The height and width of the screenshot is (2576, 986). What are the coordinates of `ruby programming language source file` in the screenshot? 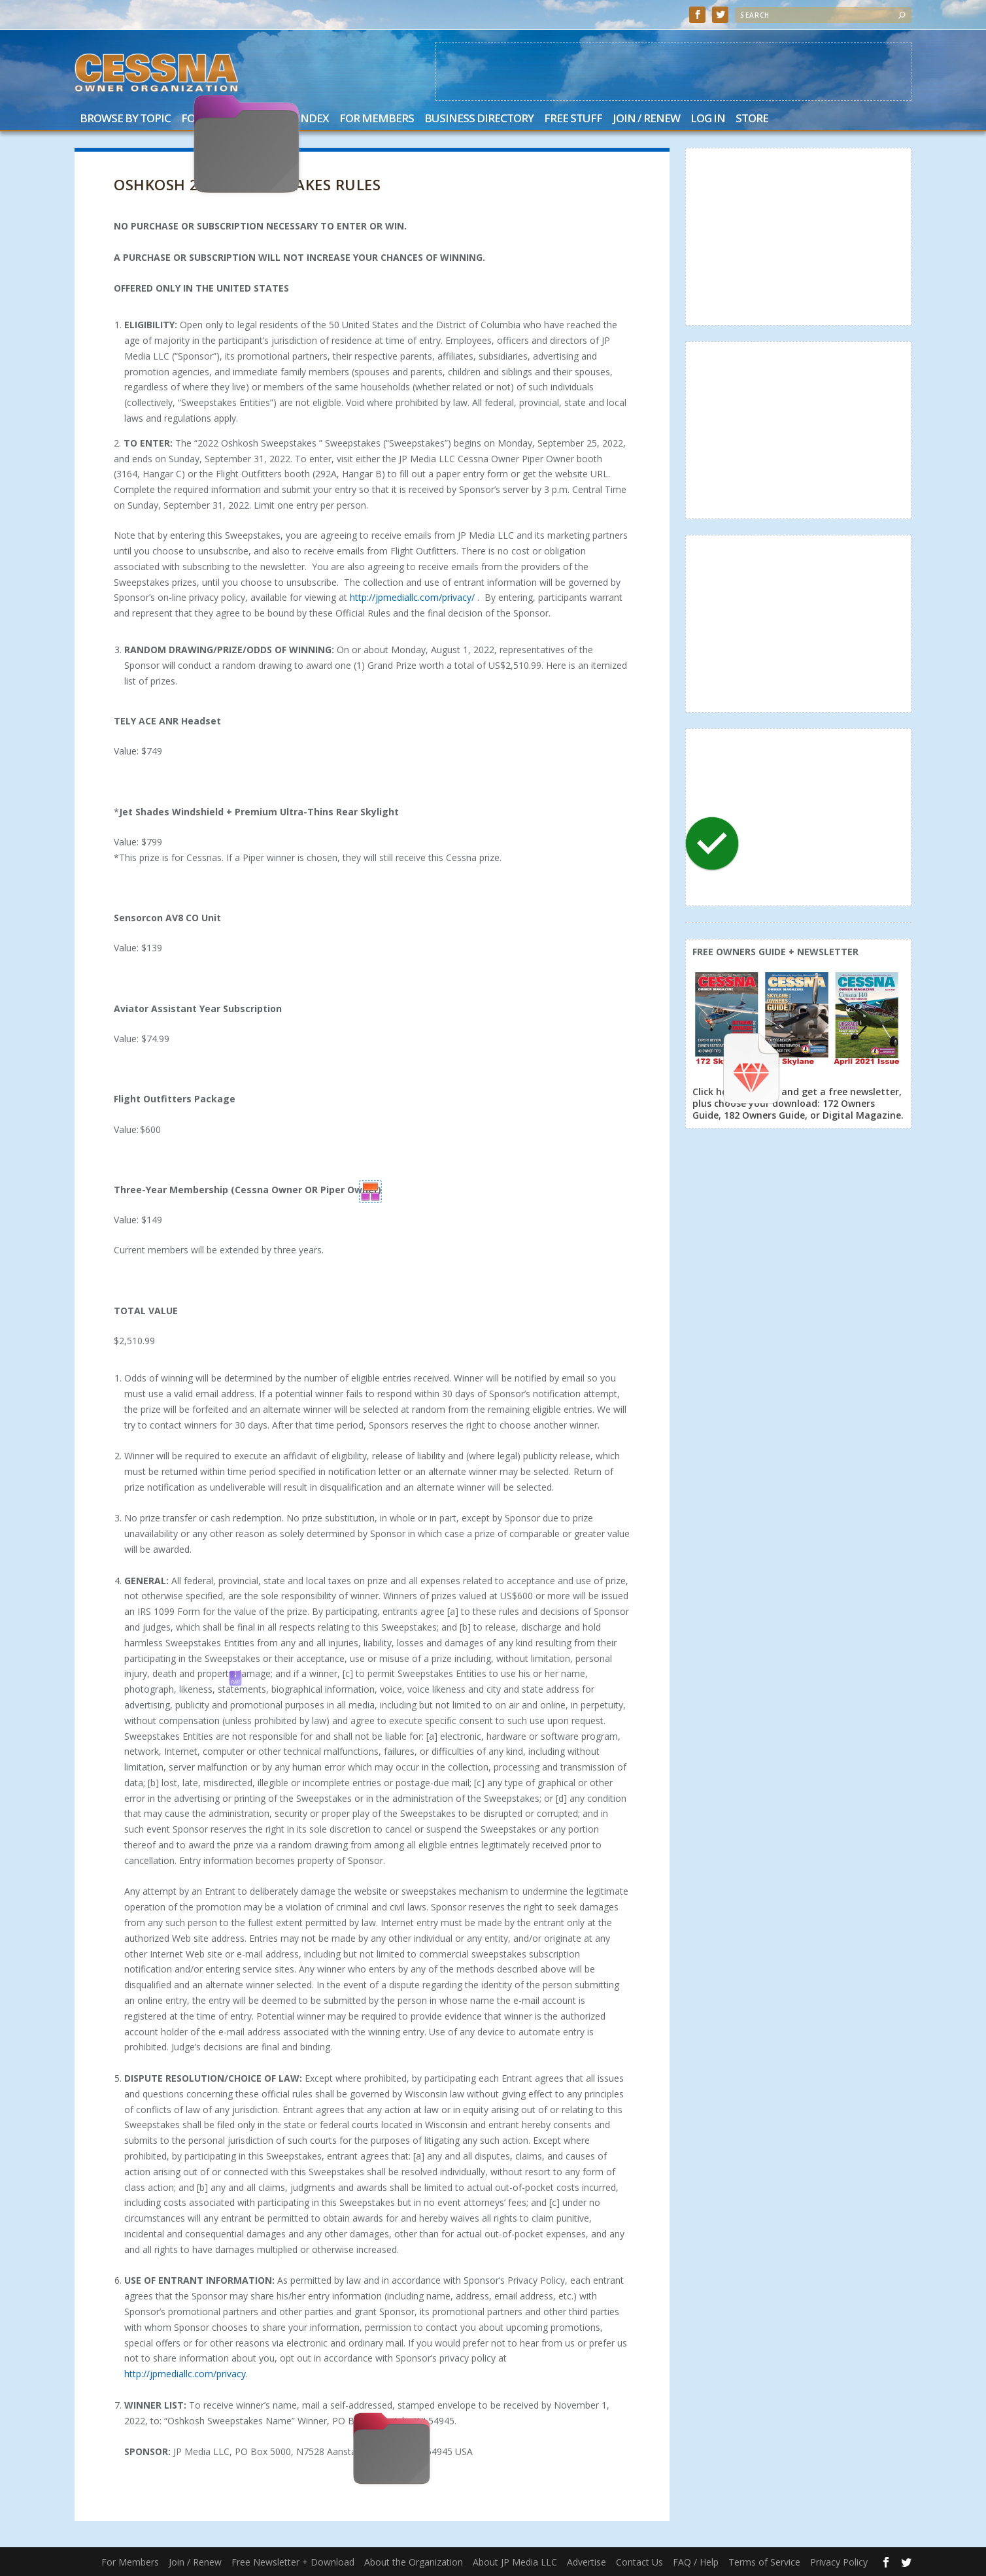 It's located at (751, 1068).